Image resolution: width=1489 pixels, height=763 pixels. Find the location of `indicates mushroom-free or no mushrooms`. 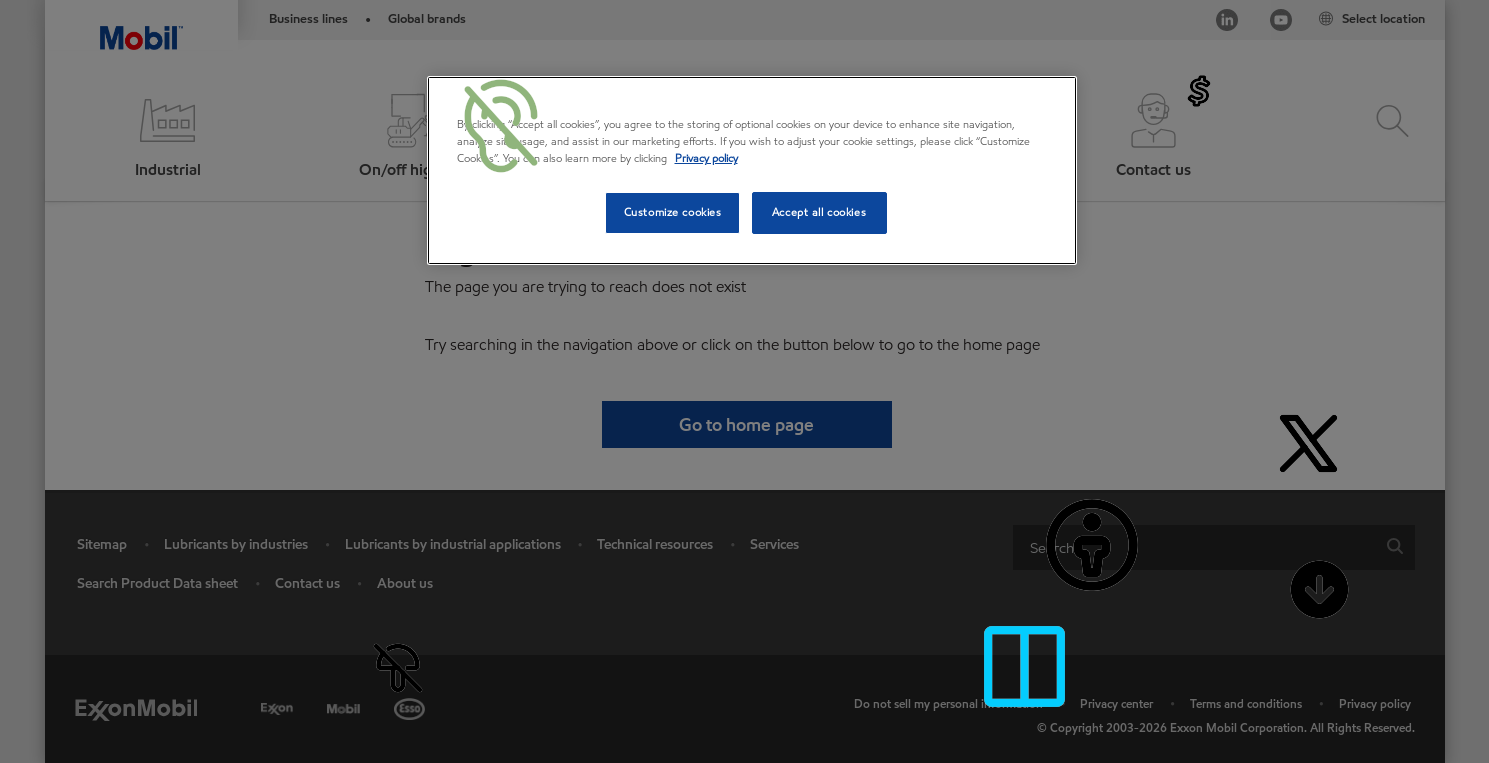

indicates mushroom-free or no mushrooms is located at coordinates (398, 668).